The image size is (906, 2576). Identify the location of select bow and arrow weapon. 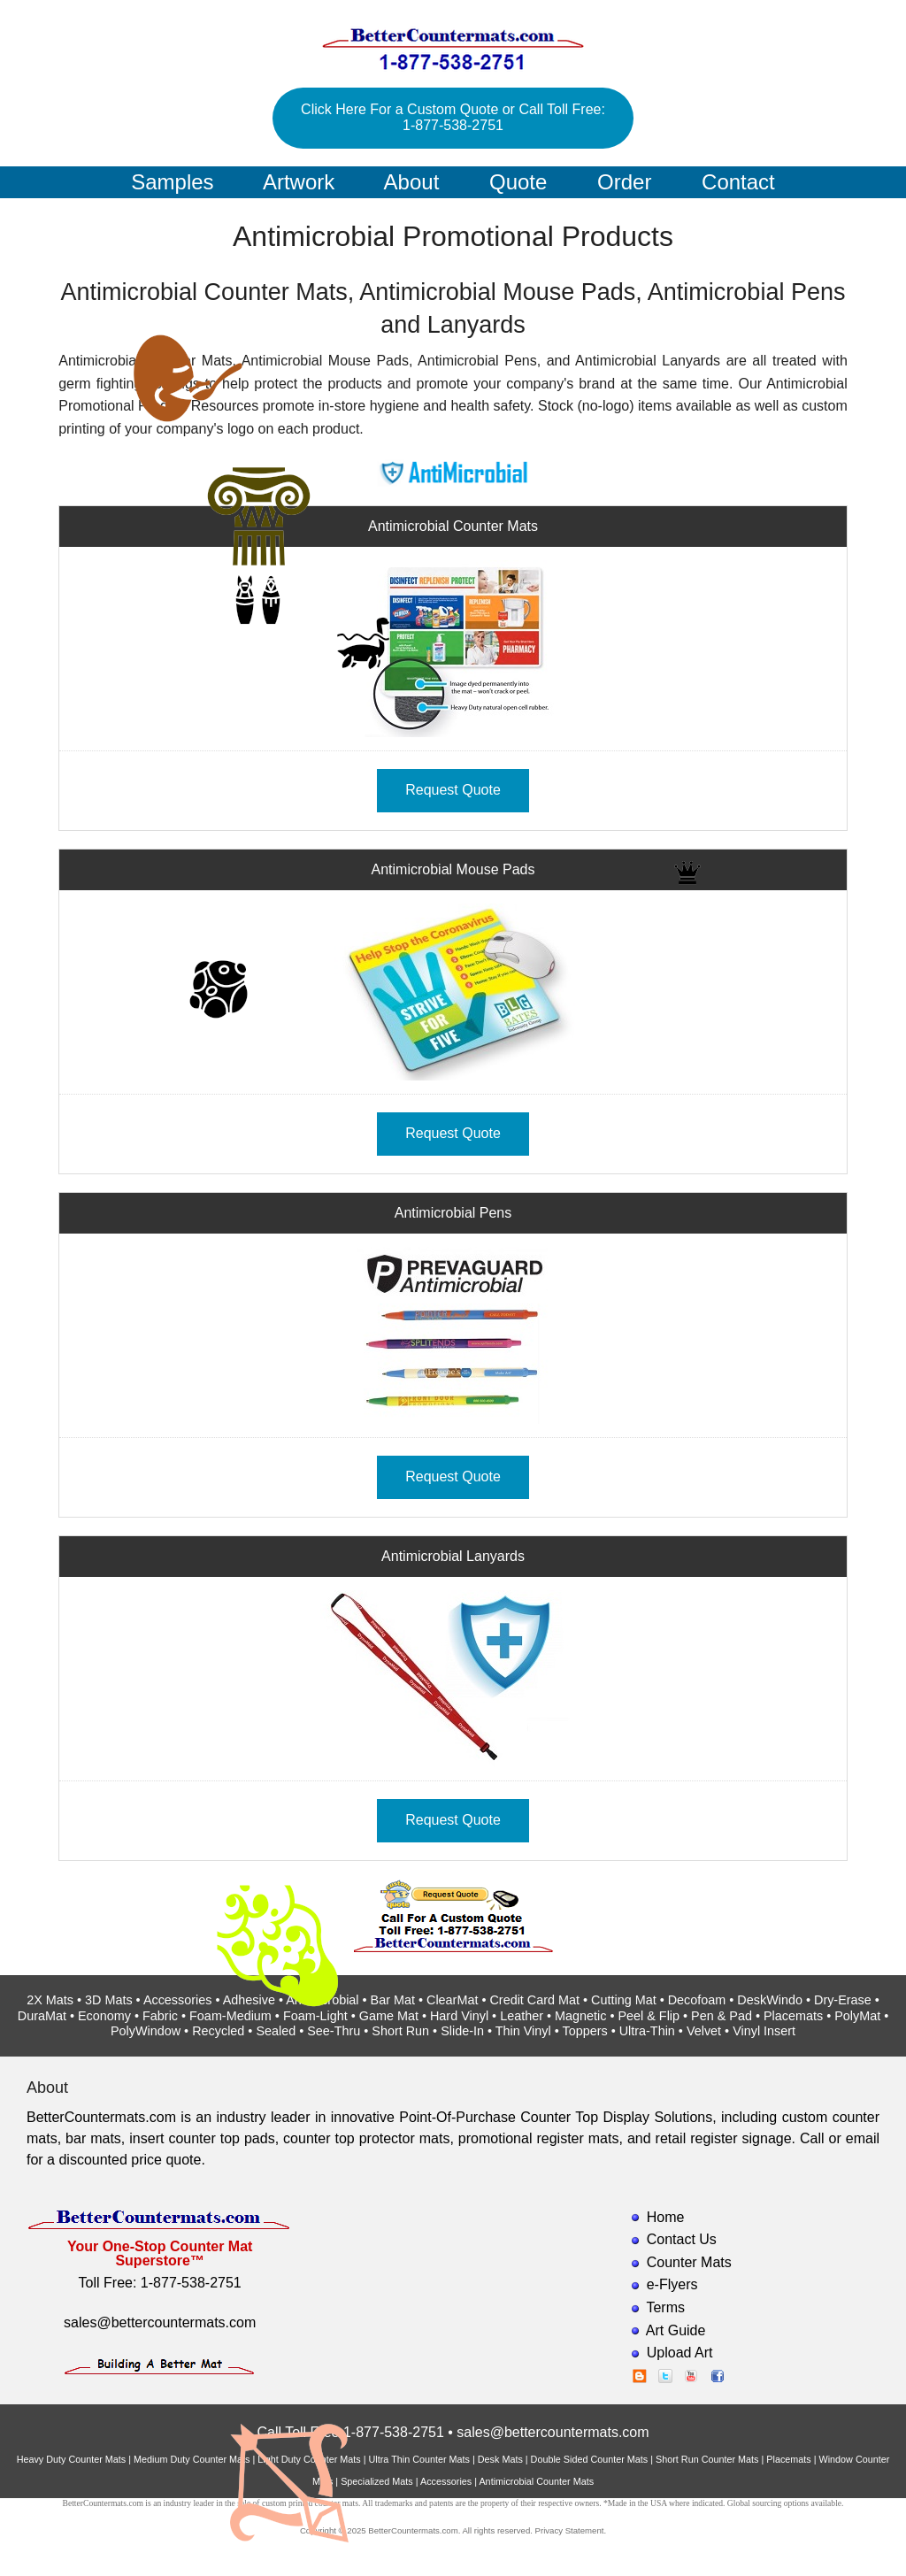
(289, 2483).